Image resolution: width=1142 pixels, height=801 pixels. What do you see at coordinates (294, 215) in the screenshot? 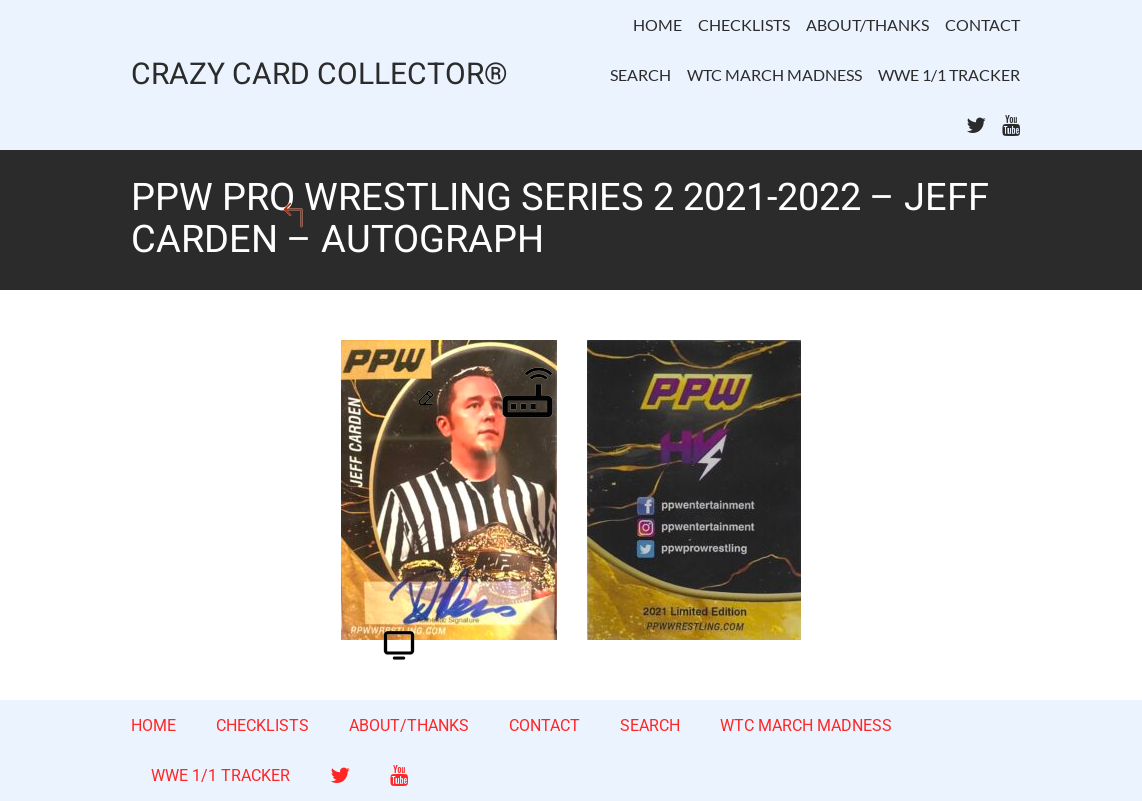
I see `go back to previous screen` at bounding box center [294, 215].